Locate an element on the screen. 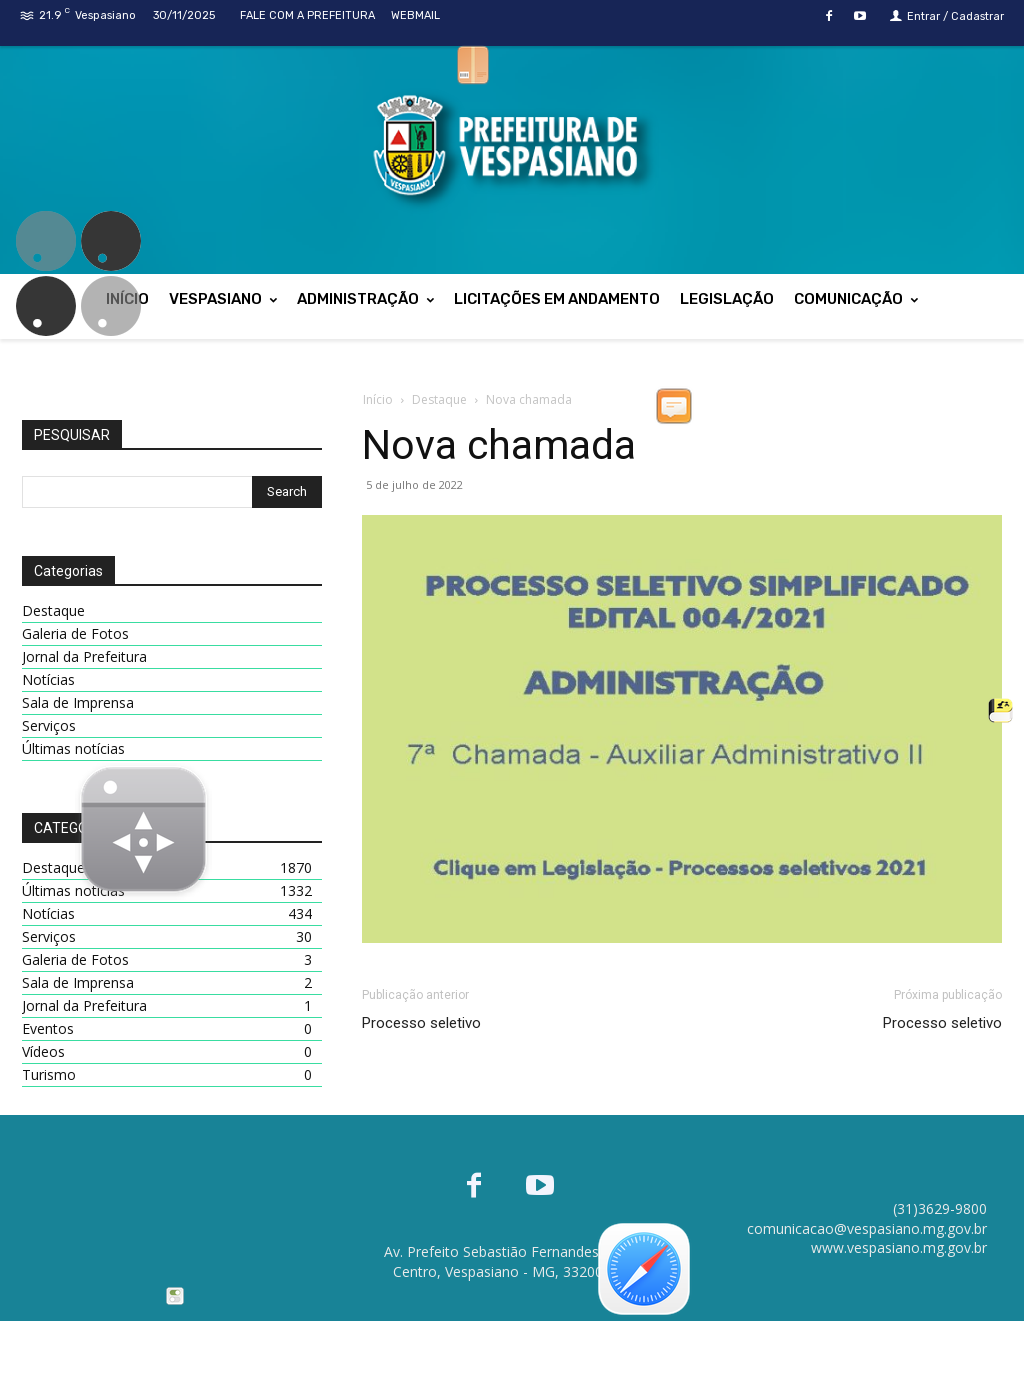 The height and width of the screenshot is (1373, 1024). open the manuals app is located at coordinates (1000, 710).